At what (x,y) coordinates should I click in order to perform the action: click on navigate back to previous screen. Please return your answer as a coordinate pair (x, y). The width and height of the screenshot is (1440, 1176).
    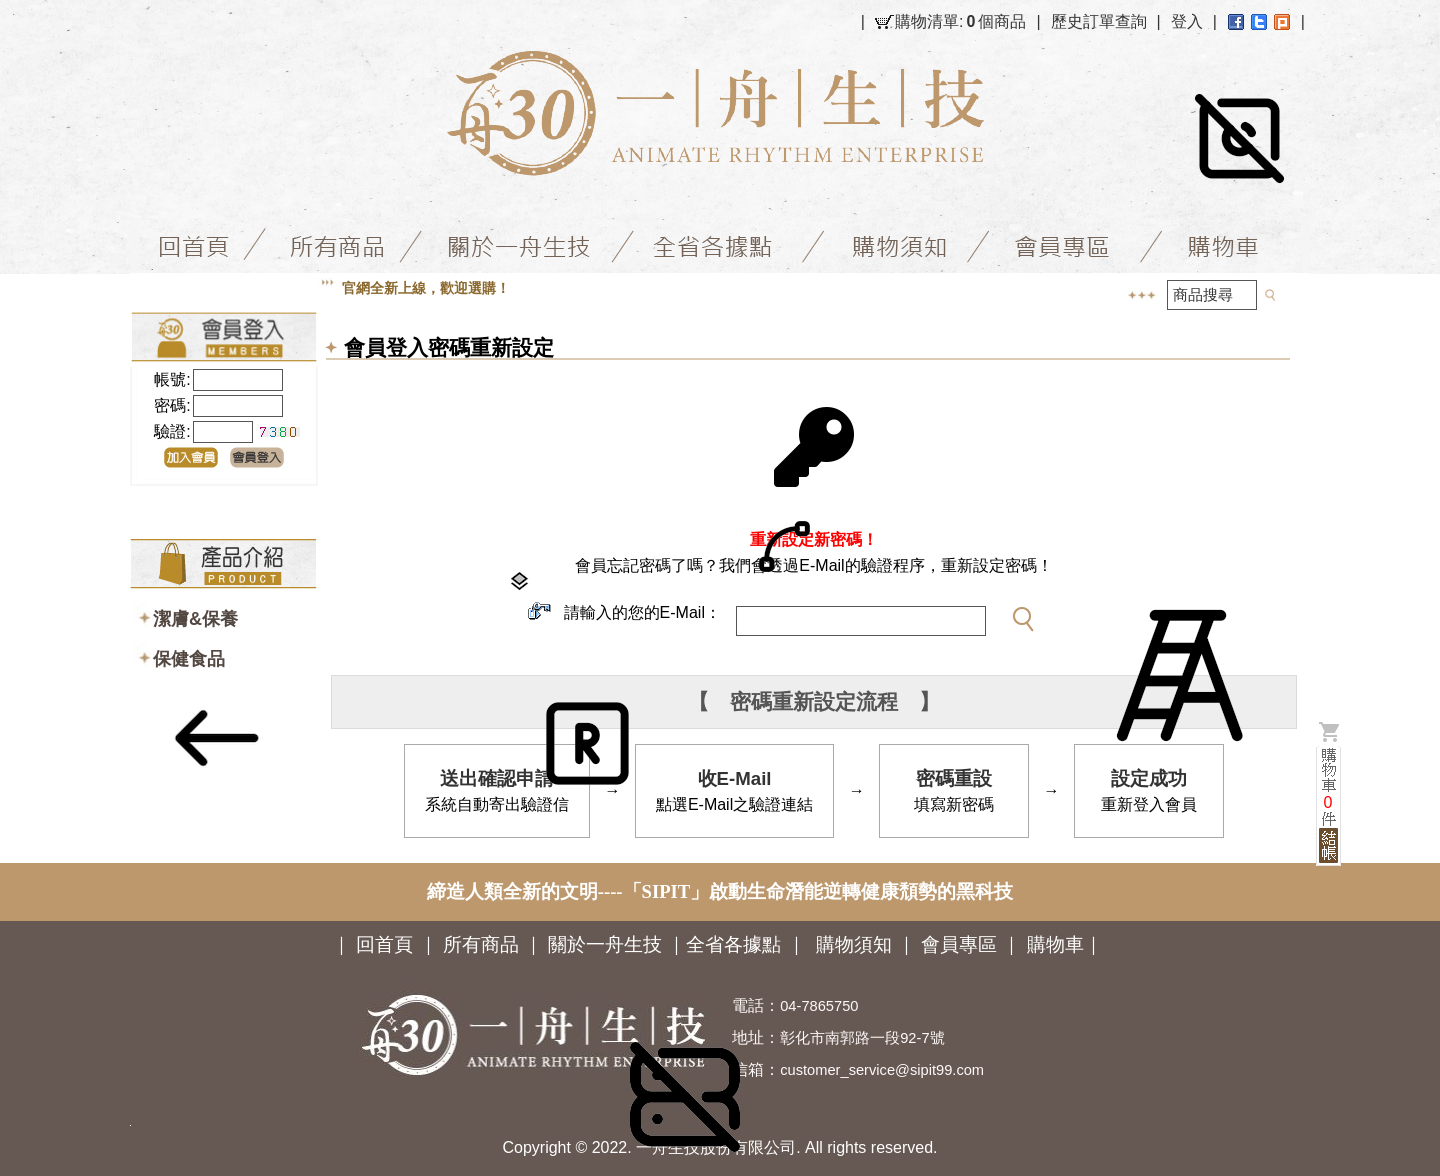
    Looking at the image, I should click on (216, 738).